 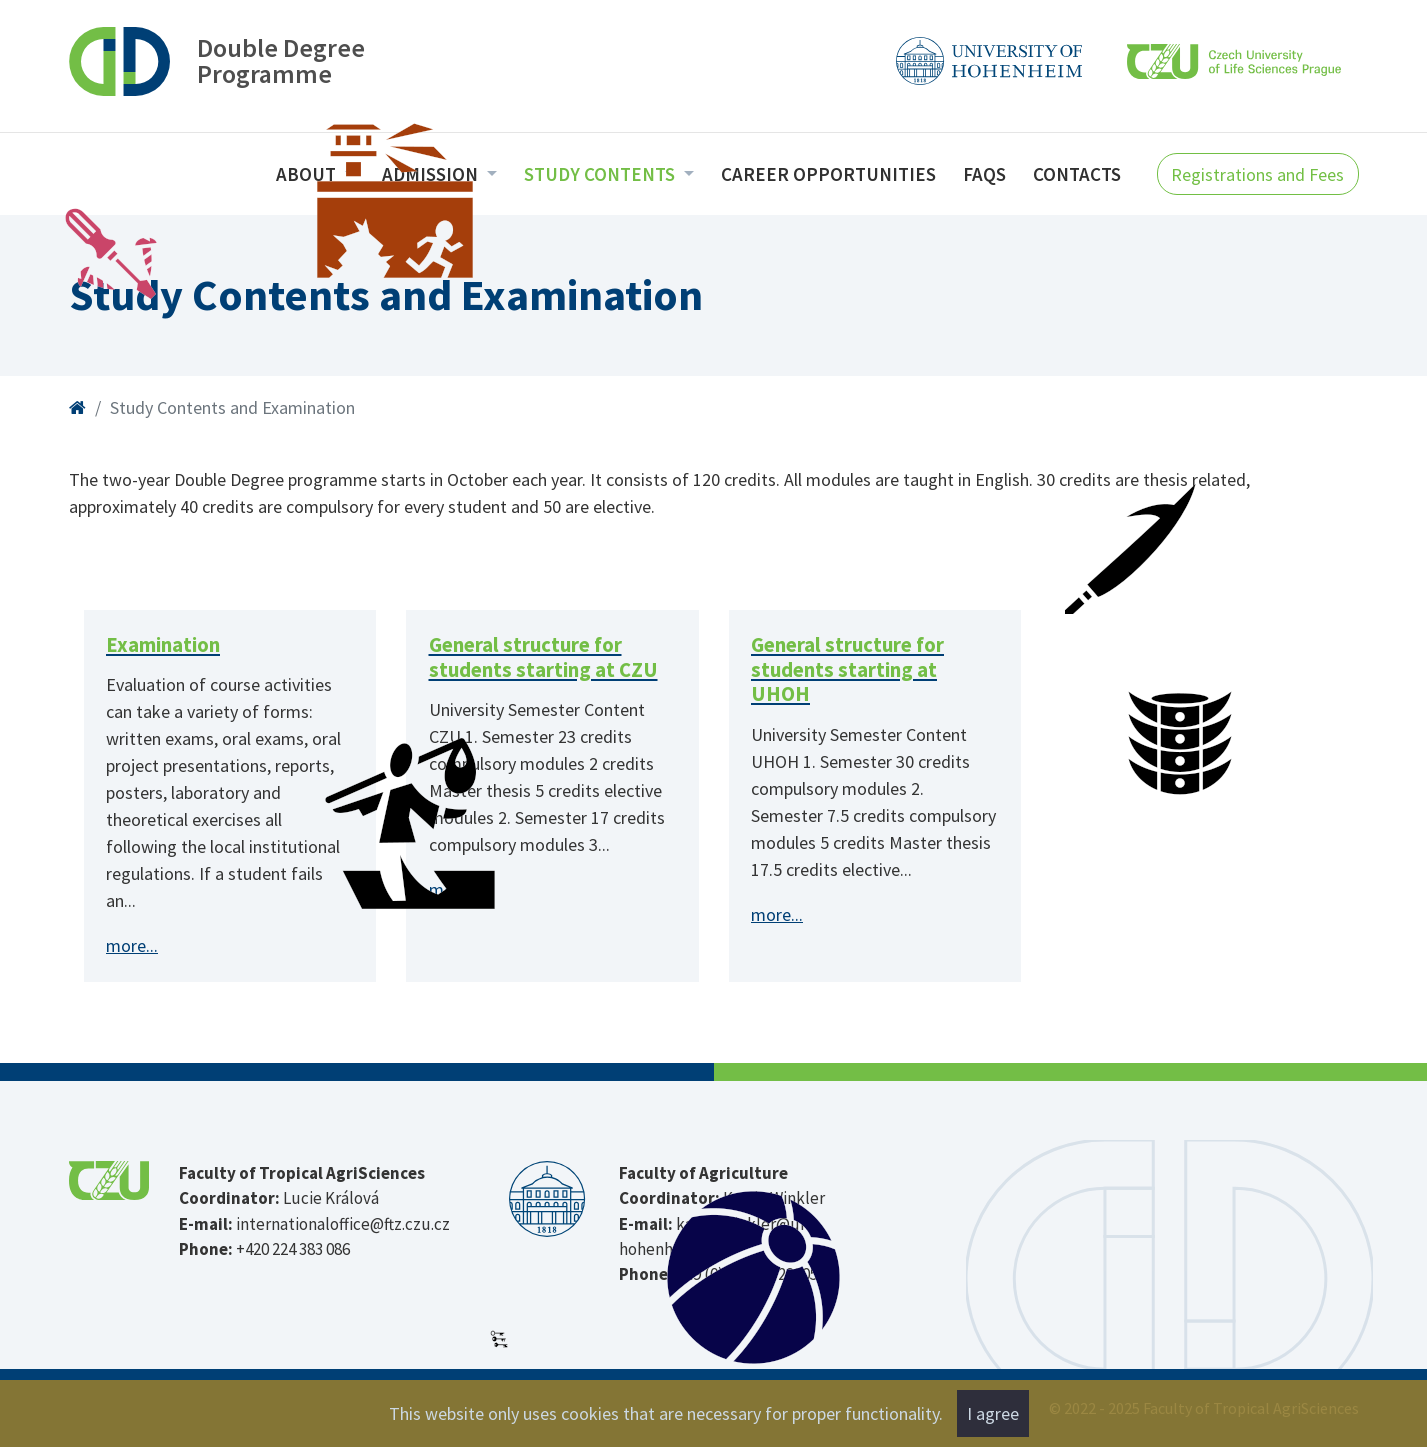 What do you see at coordinates (753, 1277) in the screenshot?
I see `access beach or summer-themed games` at bounding box center [753, 1277].